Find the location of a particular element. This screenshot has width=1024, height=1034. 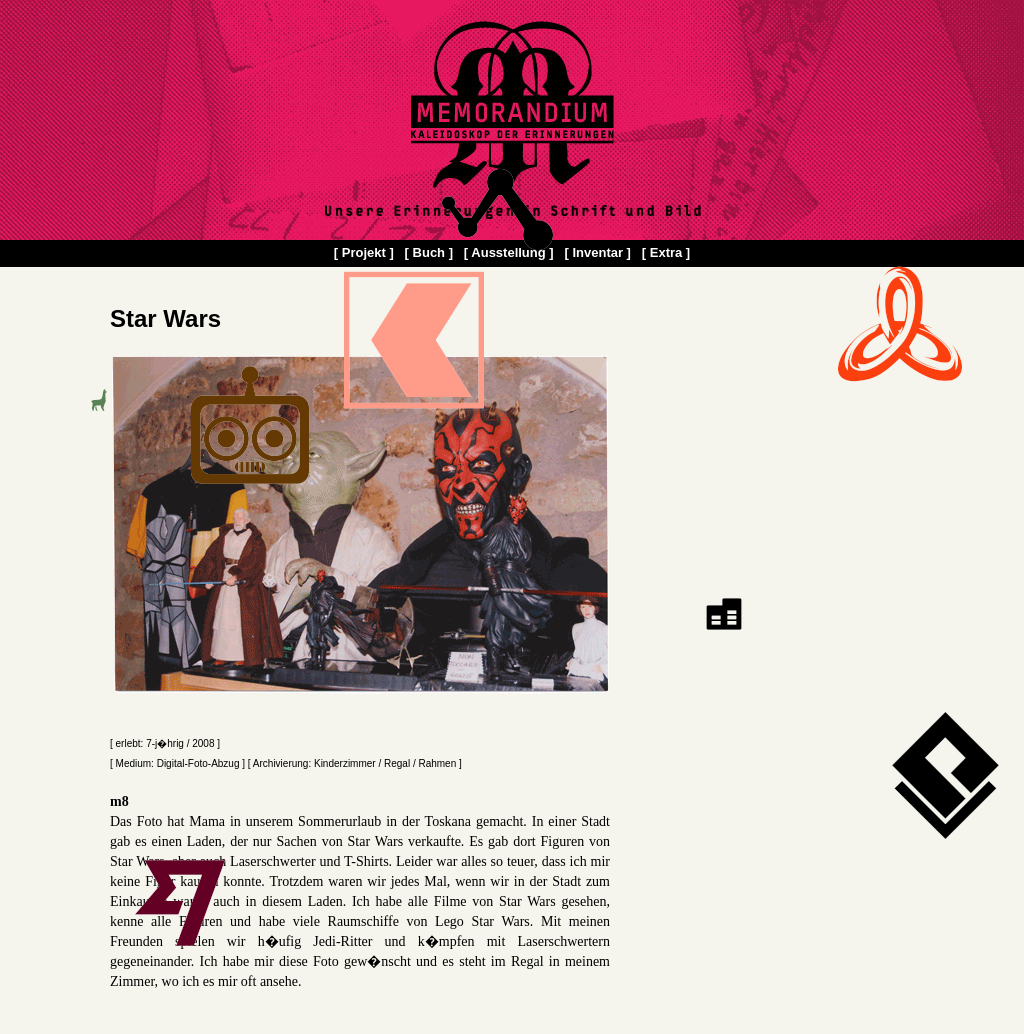

probot automation service logo is located at coordinates (250, 425).